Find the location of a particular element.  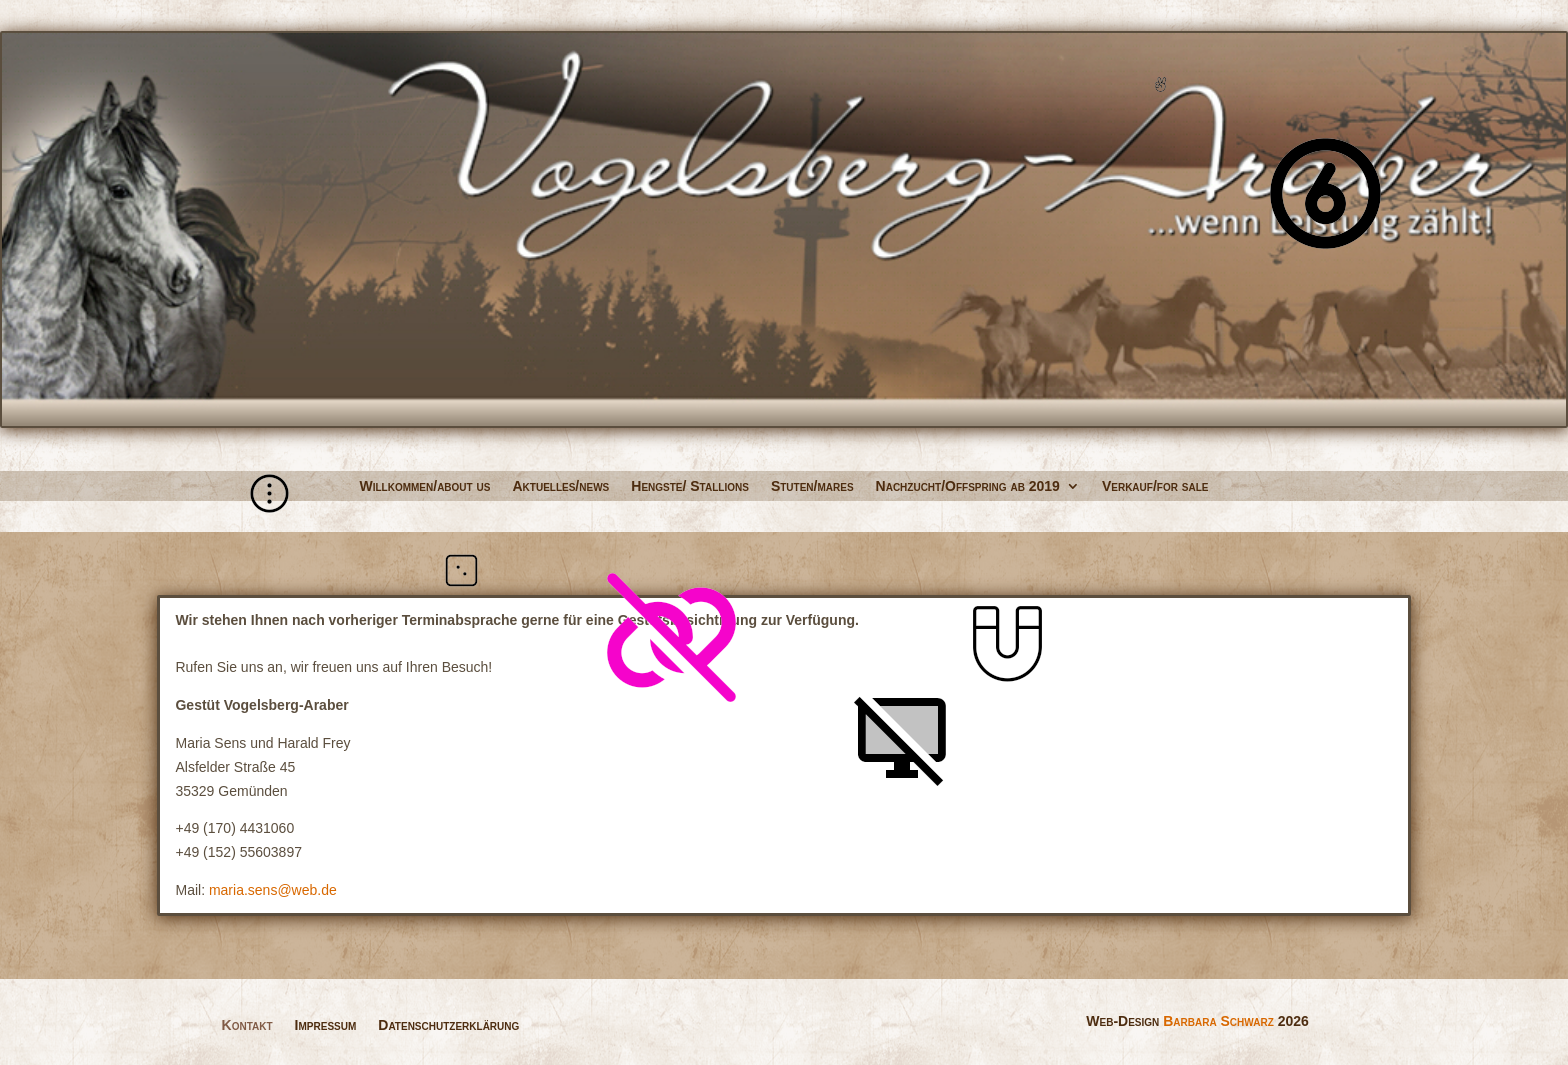

desktop access is currently disabled is located at coordinates (902, 738).